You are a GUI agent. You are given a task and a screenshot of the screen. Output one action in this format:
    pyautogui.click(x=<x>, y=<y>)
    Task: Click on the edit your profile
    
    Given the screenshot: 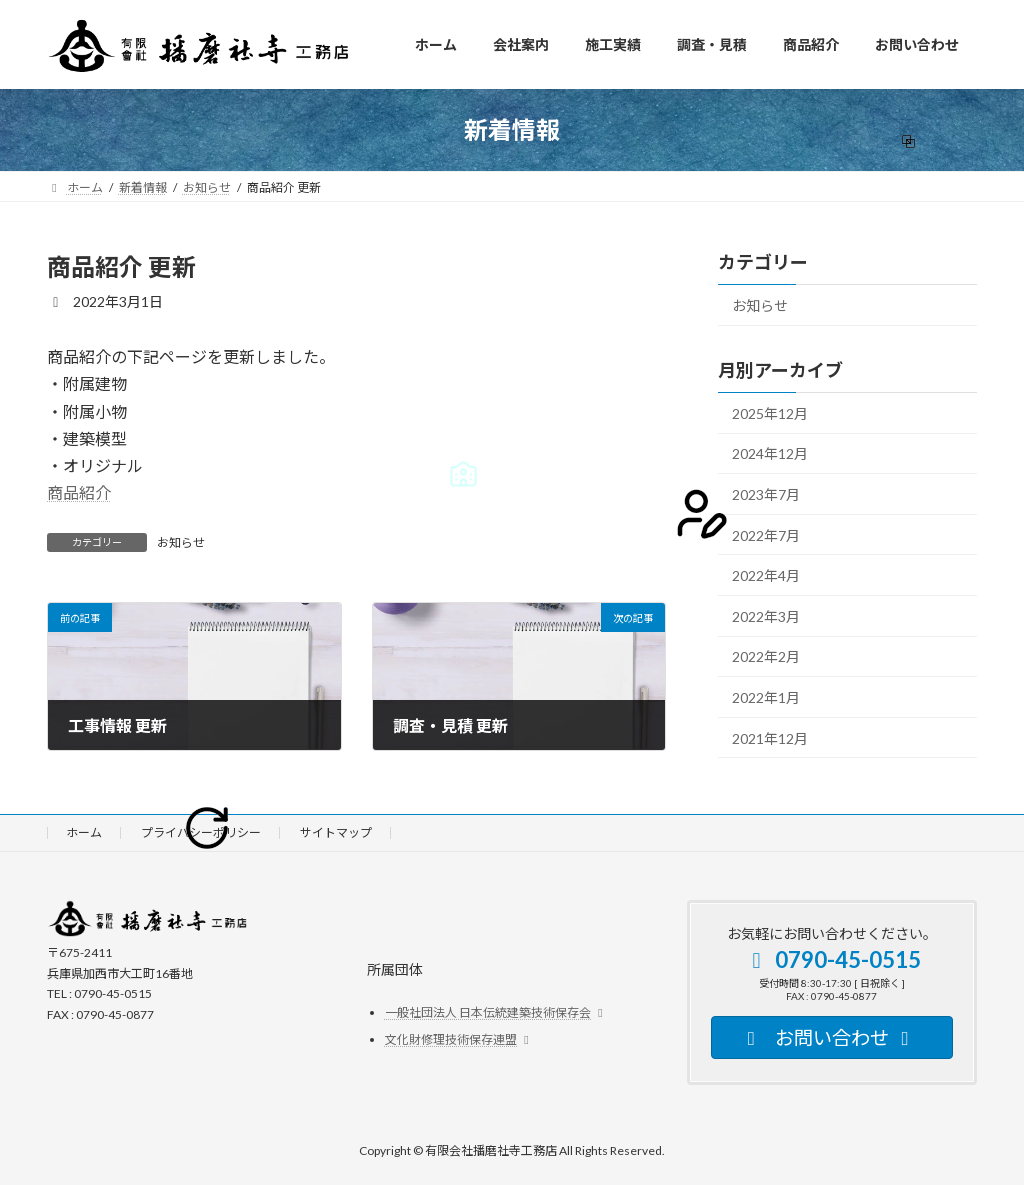 What is the action you would take?
    pyautogui.click(x=701, y=513)
    